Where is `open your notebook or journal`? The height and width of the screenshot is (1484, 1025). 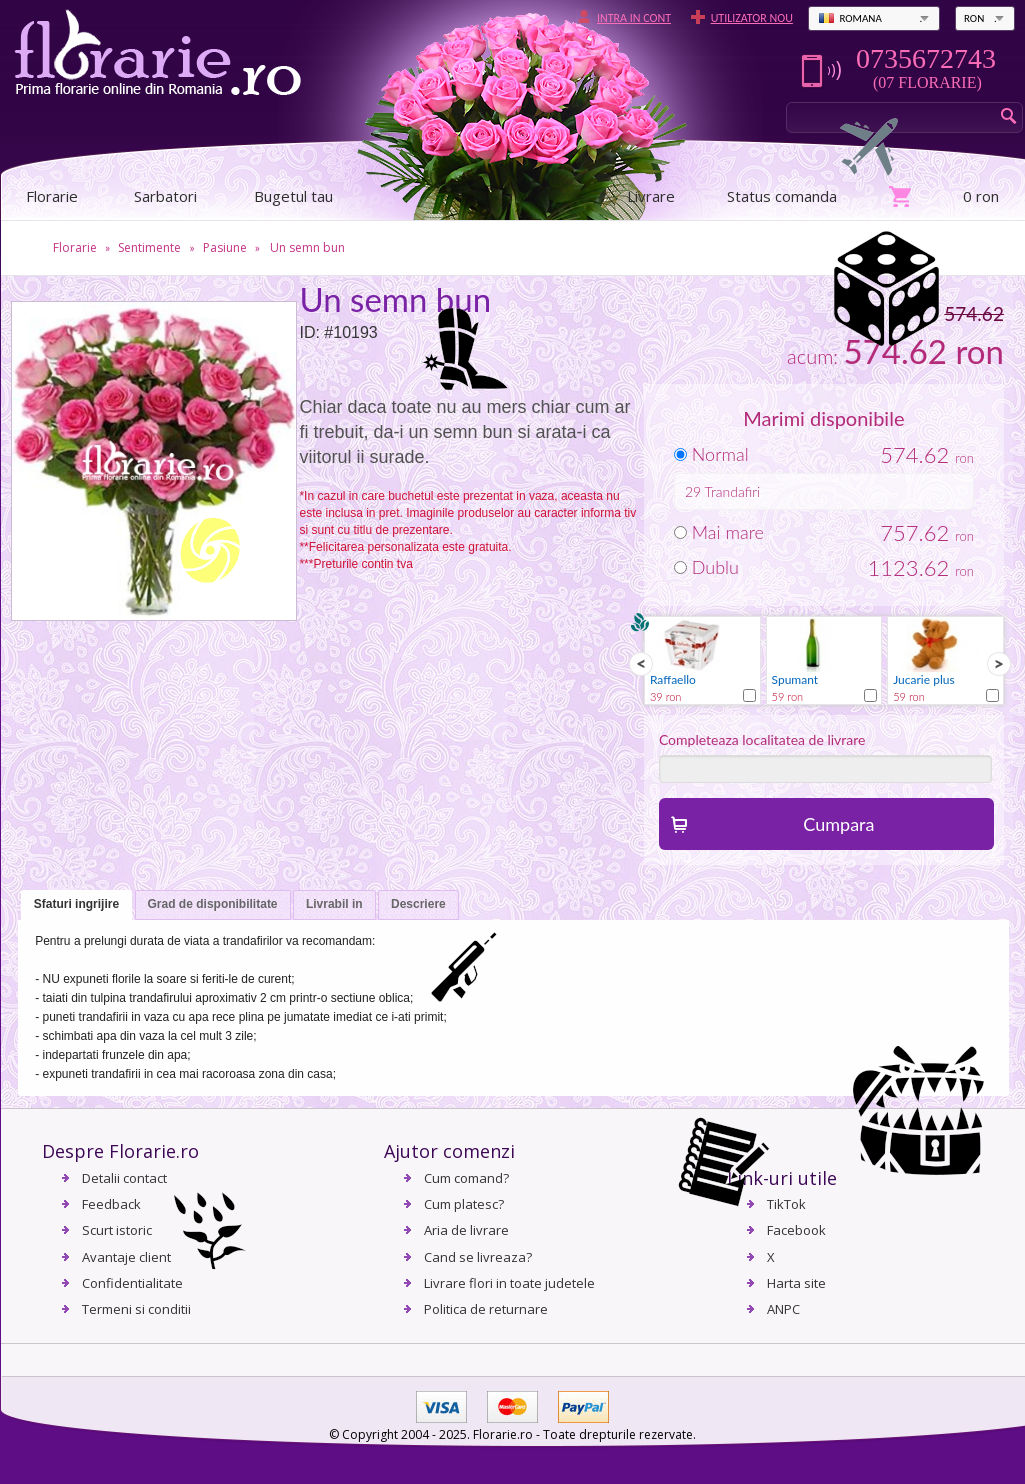
open your notebook or journal is located at coordinates (724, 1162).